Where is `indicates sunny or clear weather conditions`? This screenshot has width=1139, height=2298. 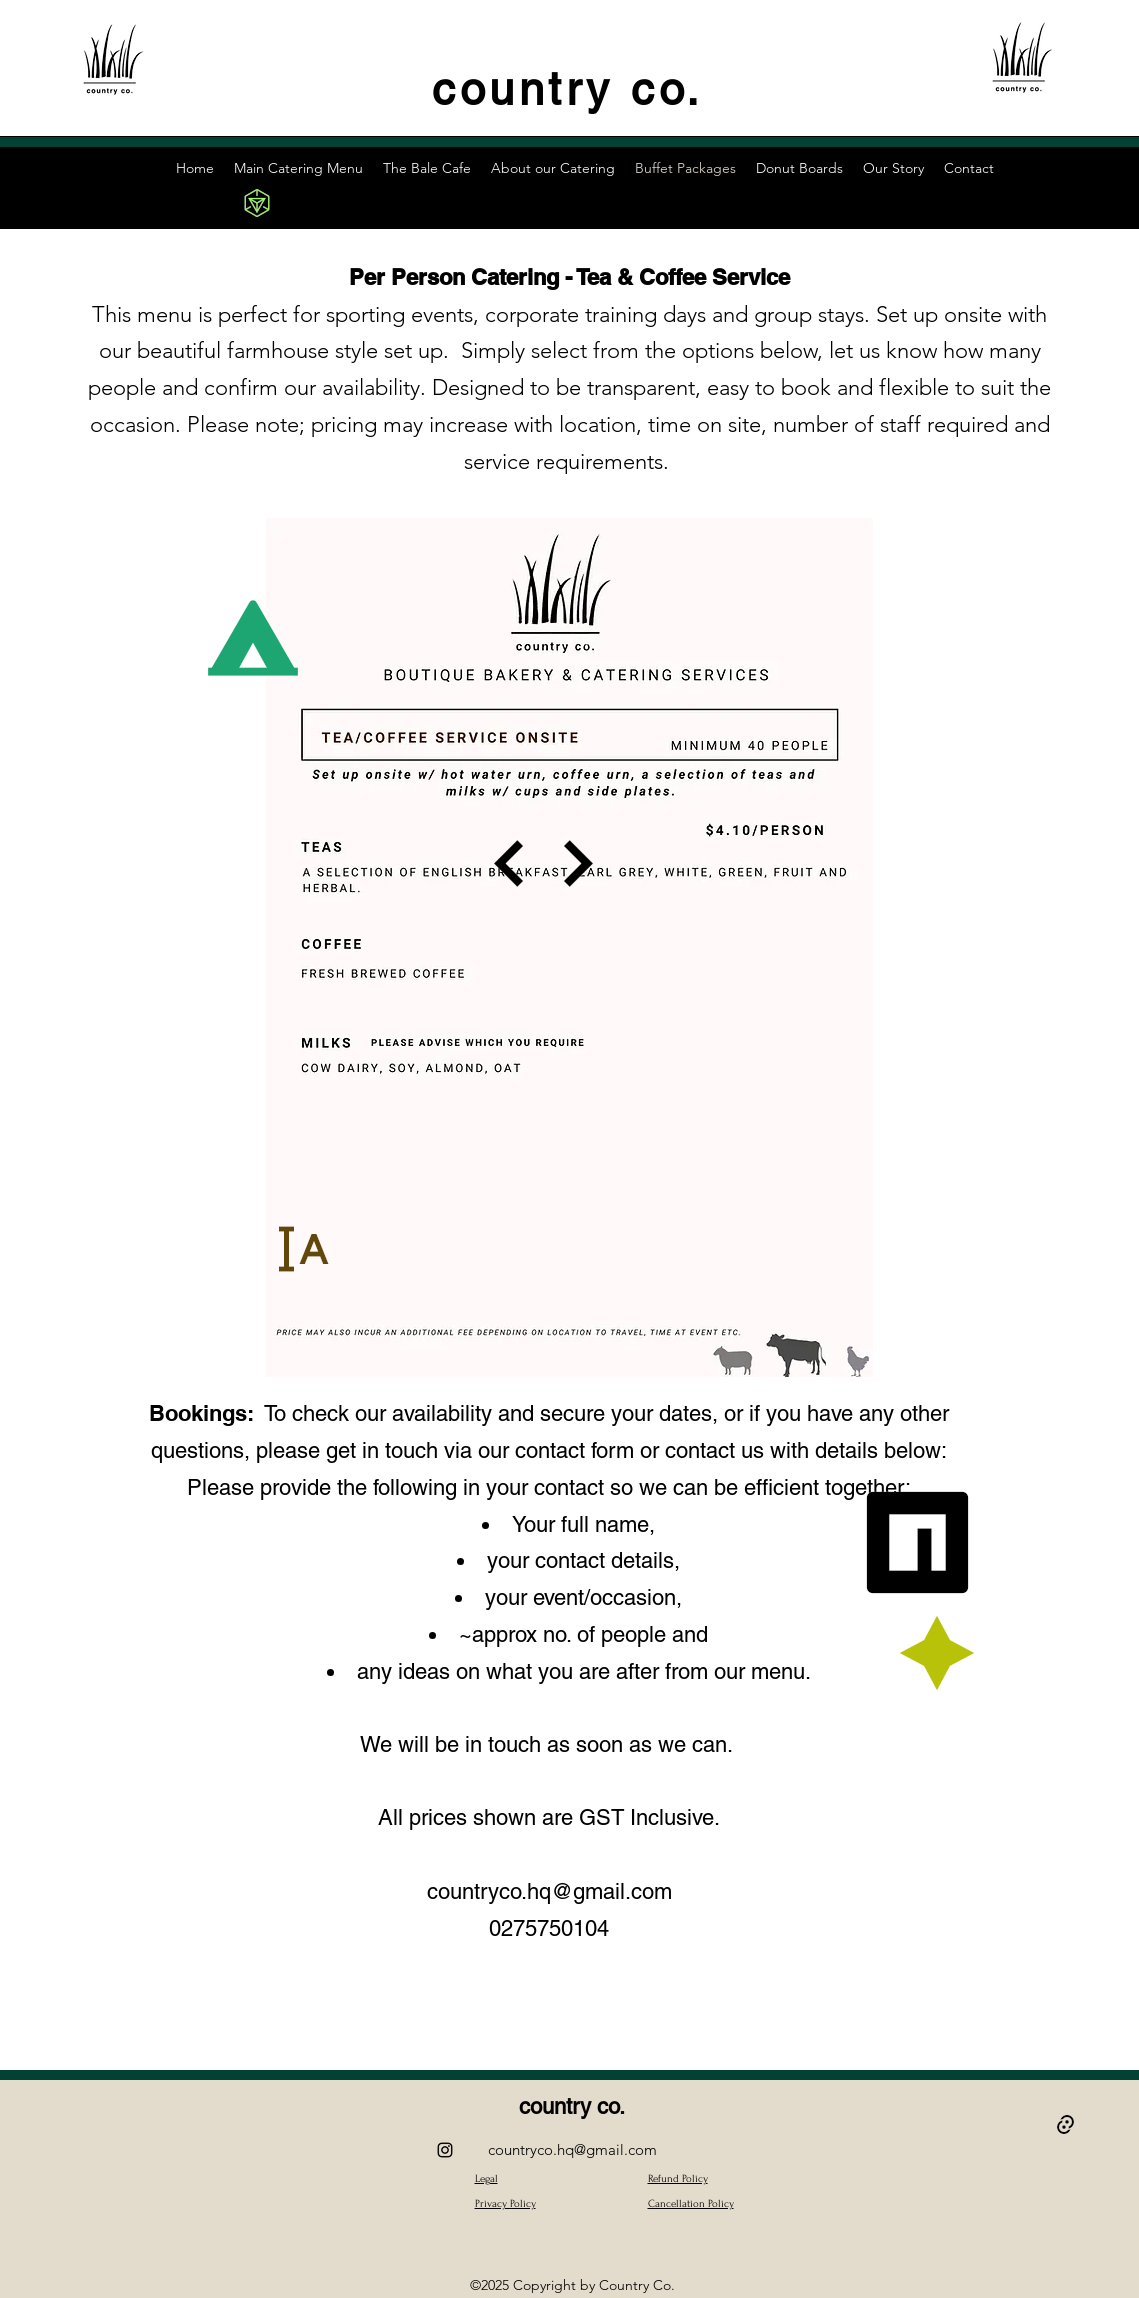 indicates sunny or clear weather conditions is located at coordinates (937, 1653).